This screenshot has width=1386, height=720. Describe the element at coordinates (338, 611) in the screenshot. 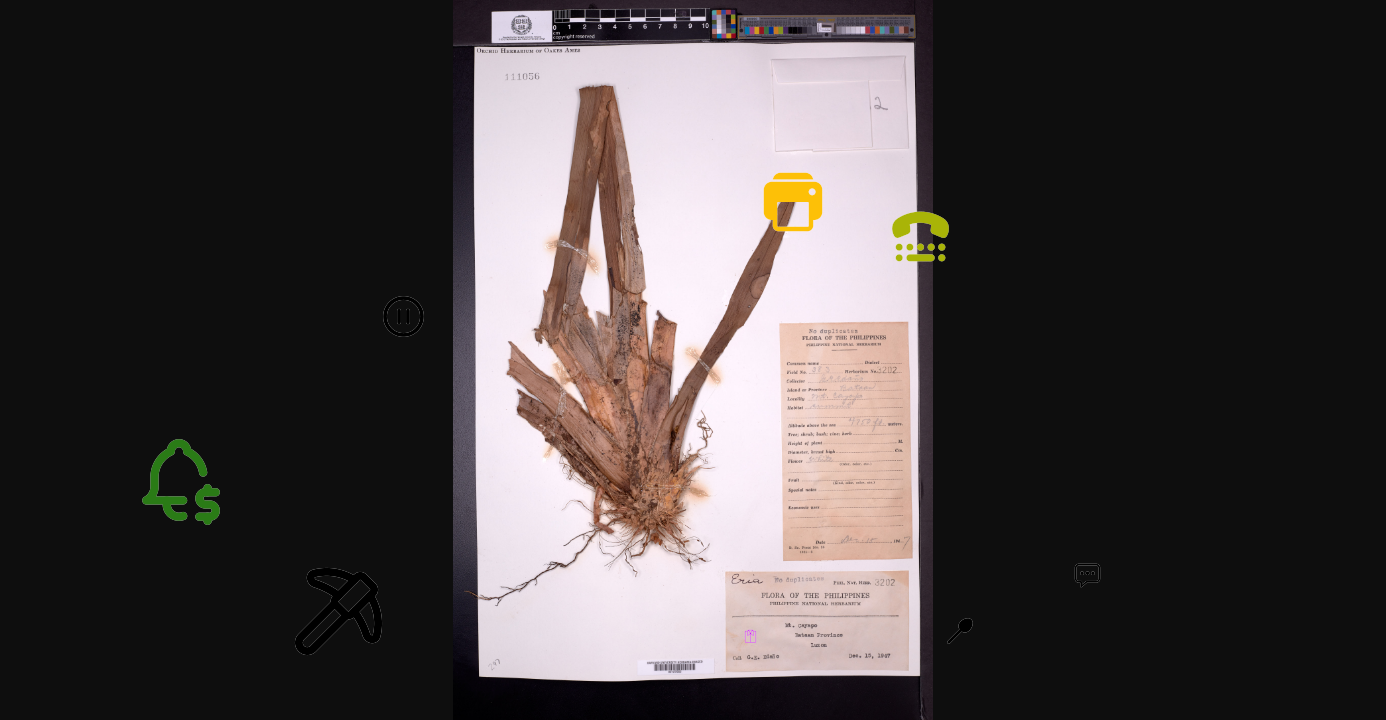

I see `mining or resource gathering tool` at that location.